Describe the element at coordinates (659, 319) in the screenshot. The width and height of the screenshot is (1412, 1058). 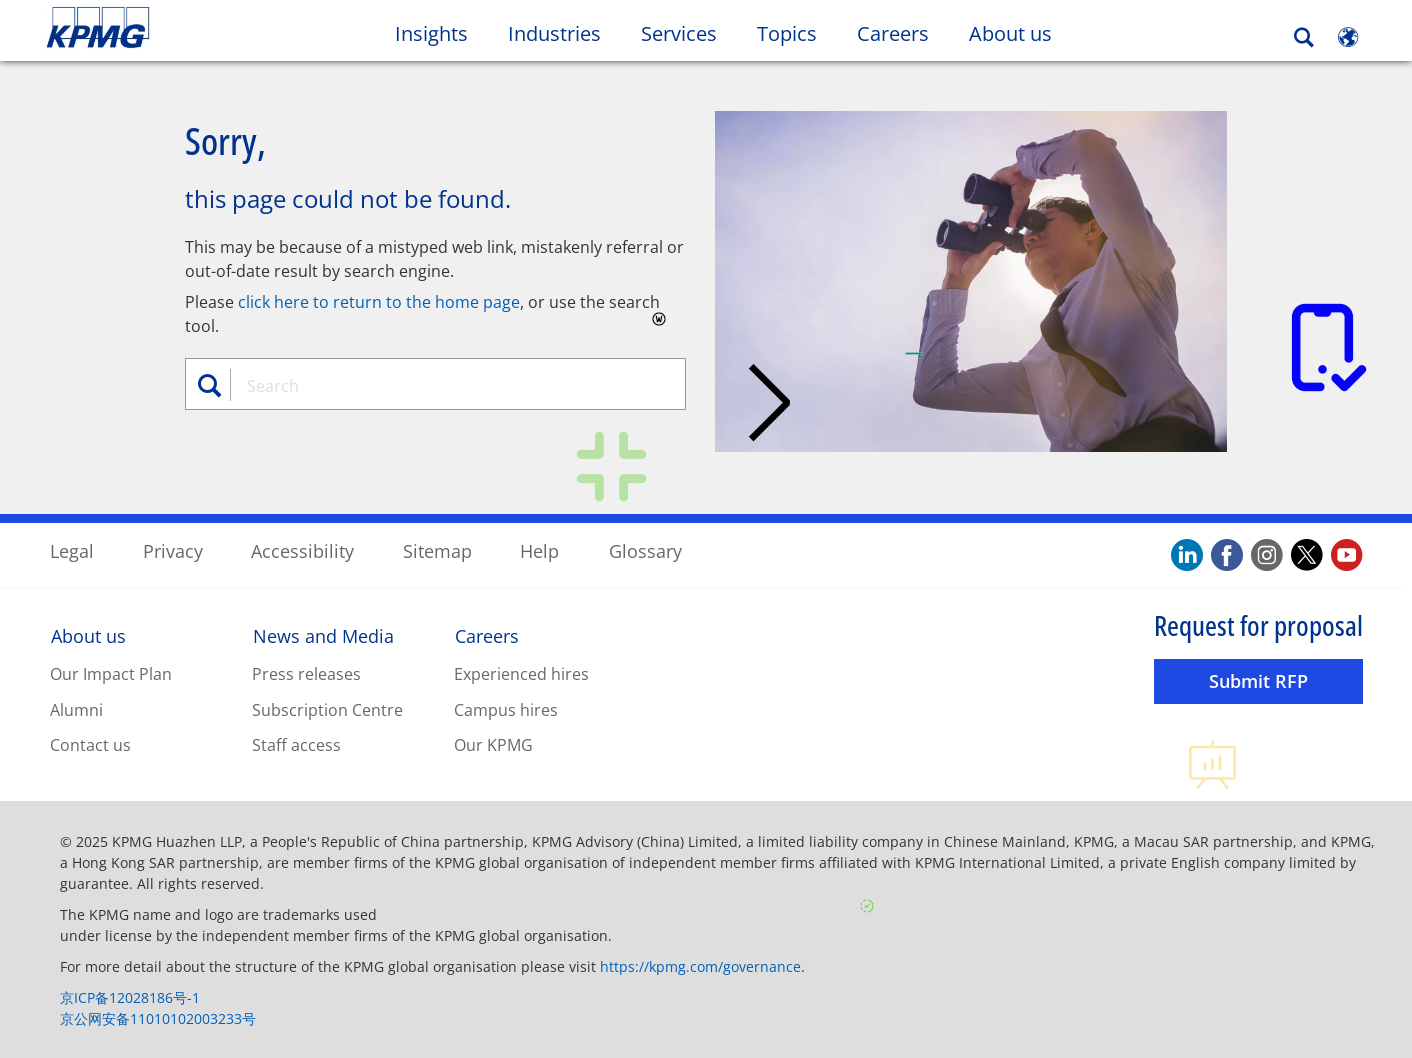
I see `laundry care symbol indicating wash dry setting` at that location.